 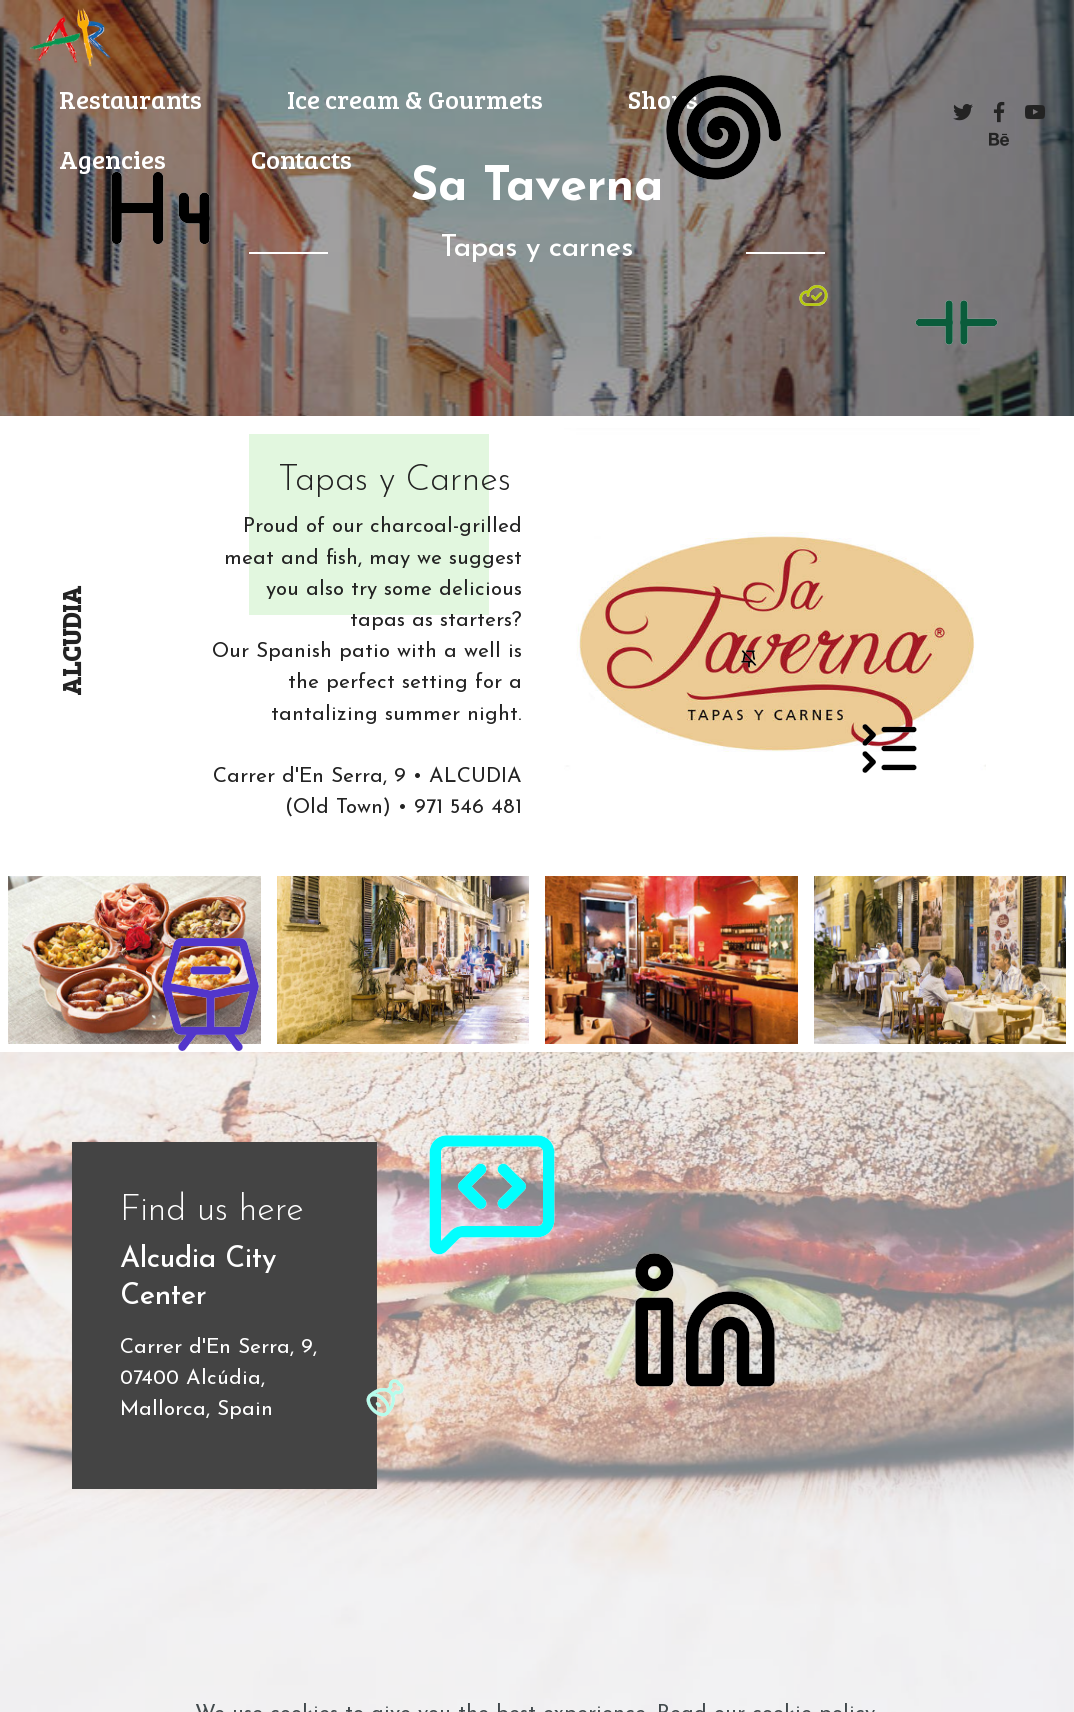 What do you see at coordinates (889, 748) in the screenshot?
I see `collapse or minimize list items` at bounding box center [889, 748].